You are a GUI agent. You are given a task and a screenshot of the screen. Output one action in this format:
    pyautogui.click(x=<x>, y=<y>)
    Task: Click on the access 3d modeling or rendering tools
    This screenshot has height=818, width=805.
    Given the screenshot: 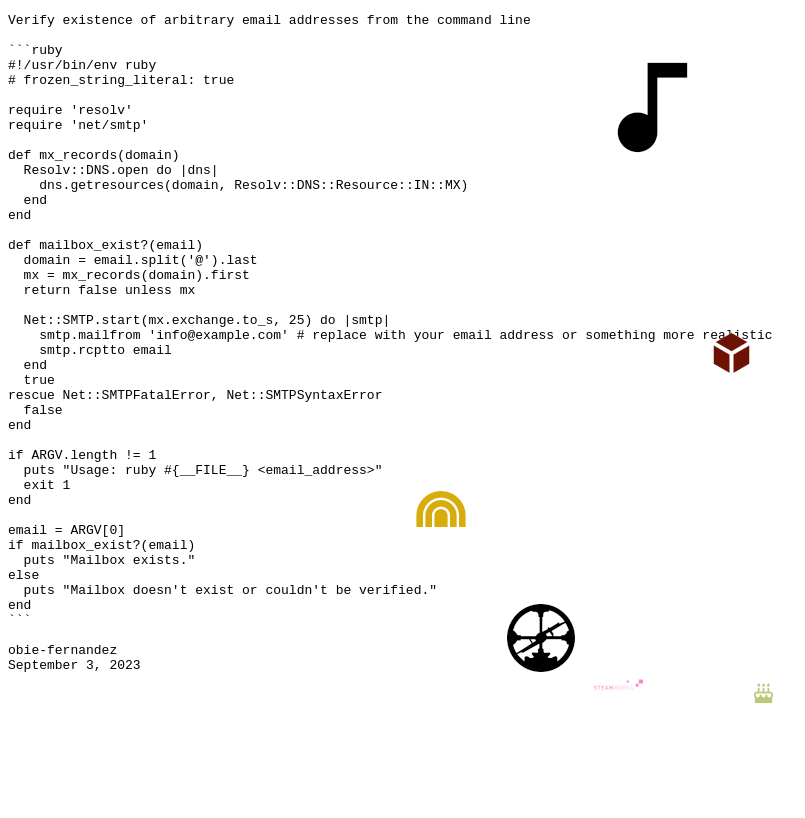 What is the action you would take?
    pyautogui.click(x=731, y=353)
    